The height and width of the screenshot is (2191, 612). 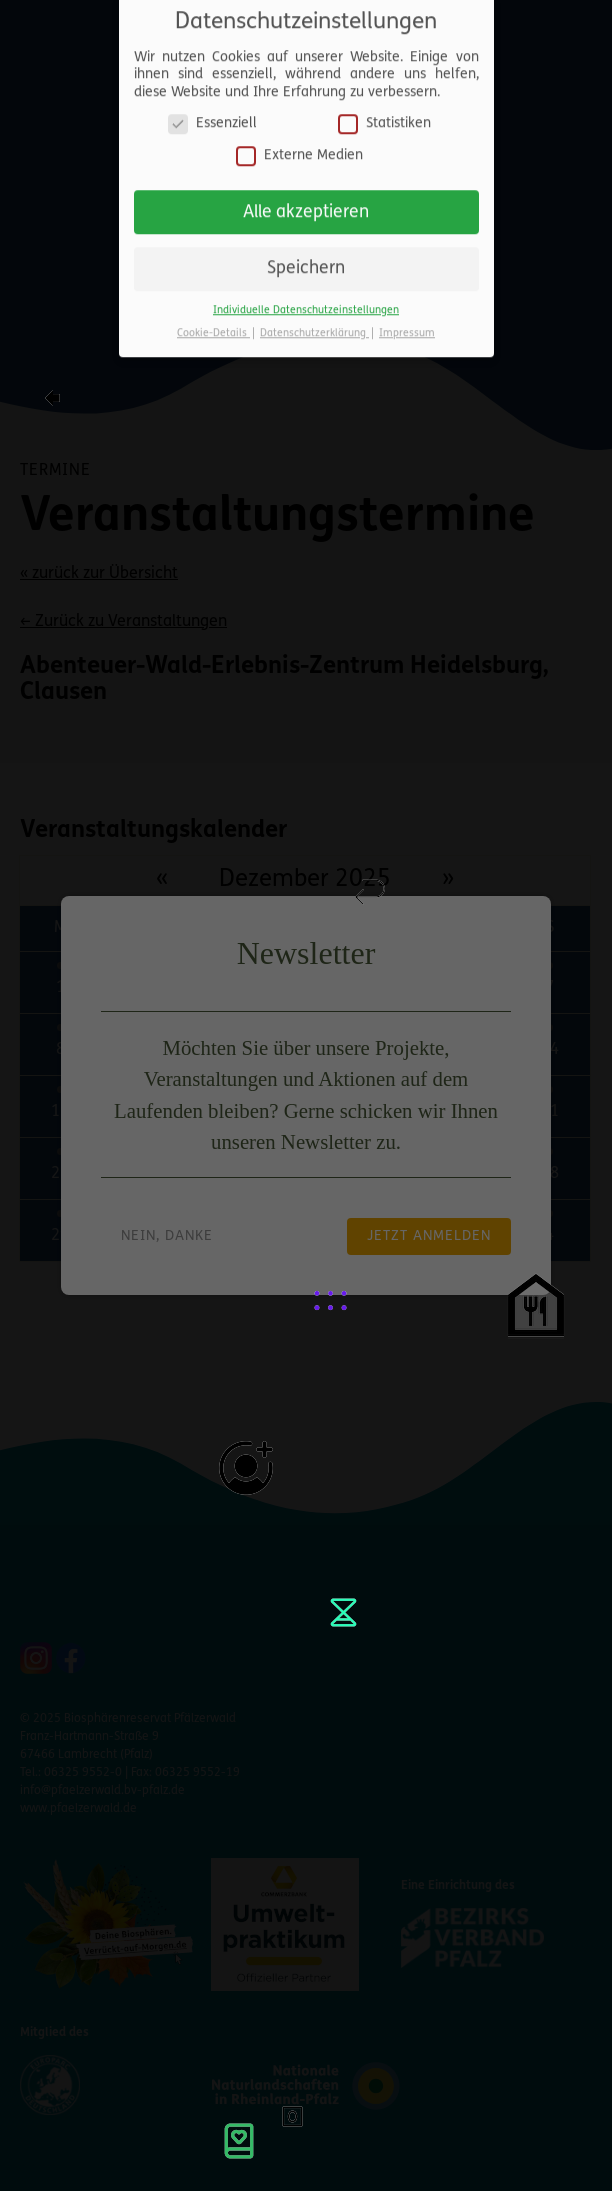 I want to click on add a new user or contact, so click(x=246, y=1468).